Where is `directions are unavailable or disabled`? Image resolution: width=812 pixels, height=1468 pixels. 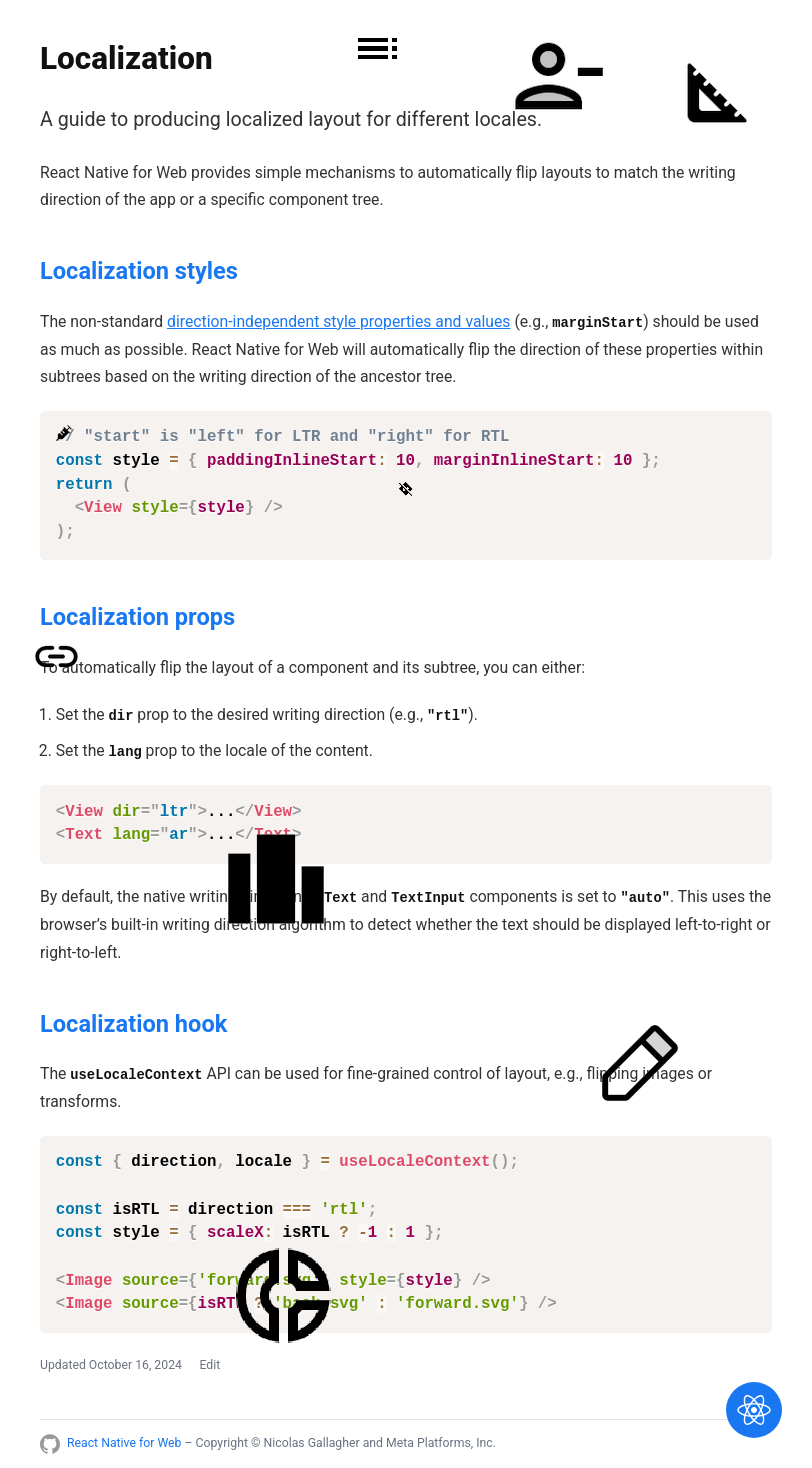
directions are unavailable or disabled is located at coordinates (406, 489).